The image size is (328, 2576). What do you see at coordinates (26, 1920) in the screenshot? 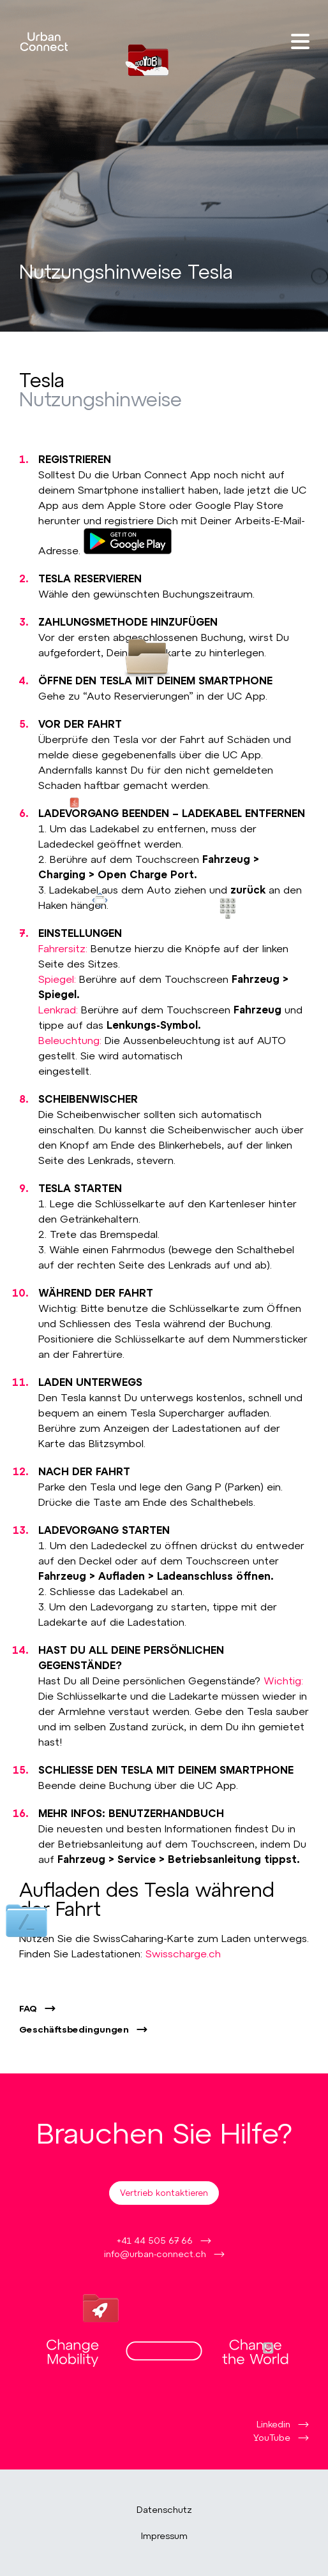
I see `access the root directory` at bounding box center [26, 1920].